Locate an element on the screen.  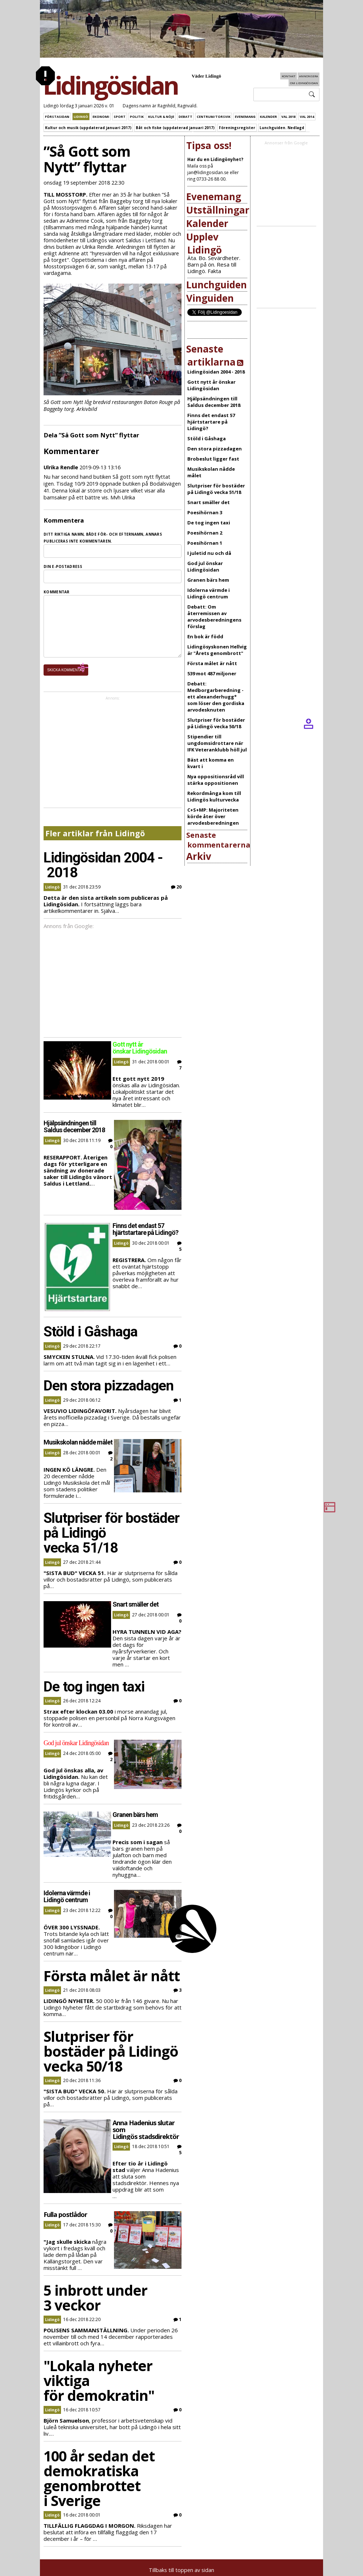
indicates spam or junk content is located at coordinates (45, 76).